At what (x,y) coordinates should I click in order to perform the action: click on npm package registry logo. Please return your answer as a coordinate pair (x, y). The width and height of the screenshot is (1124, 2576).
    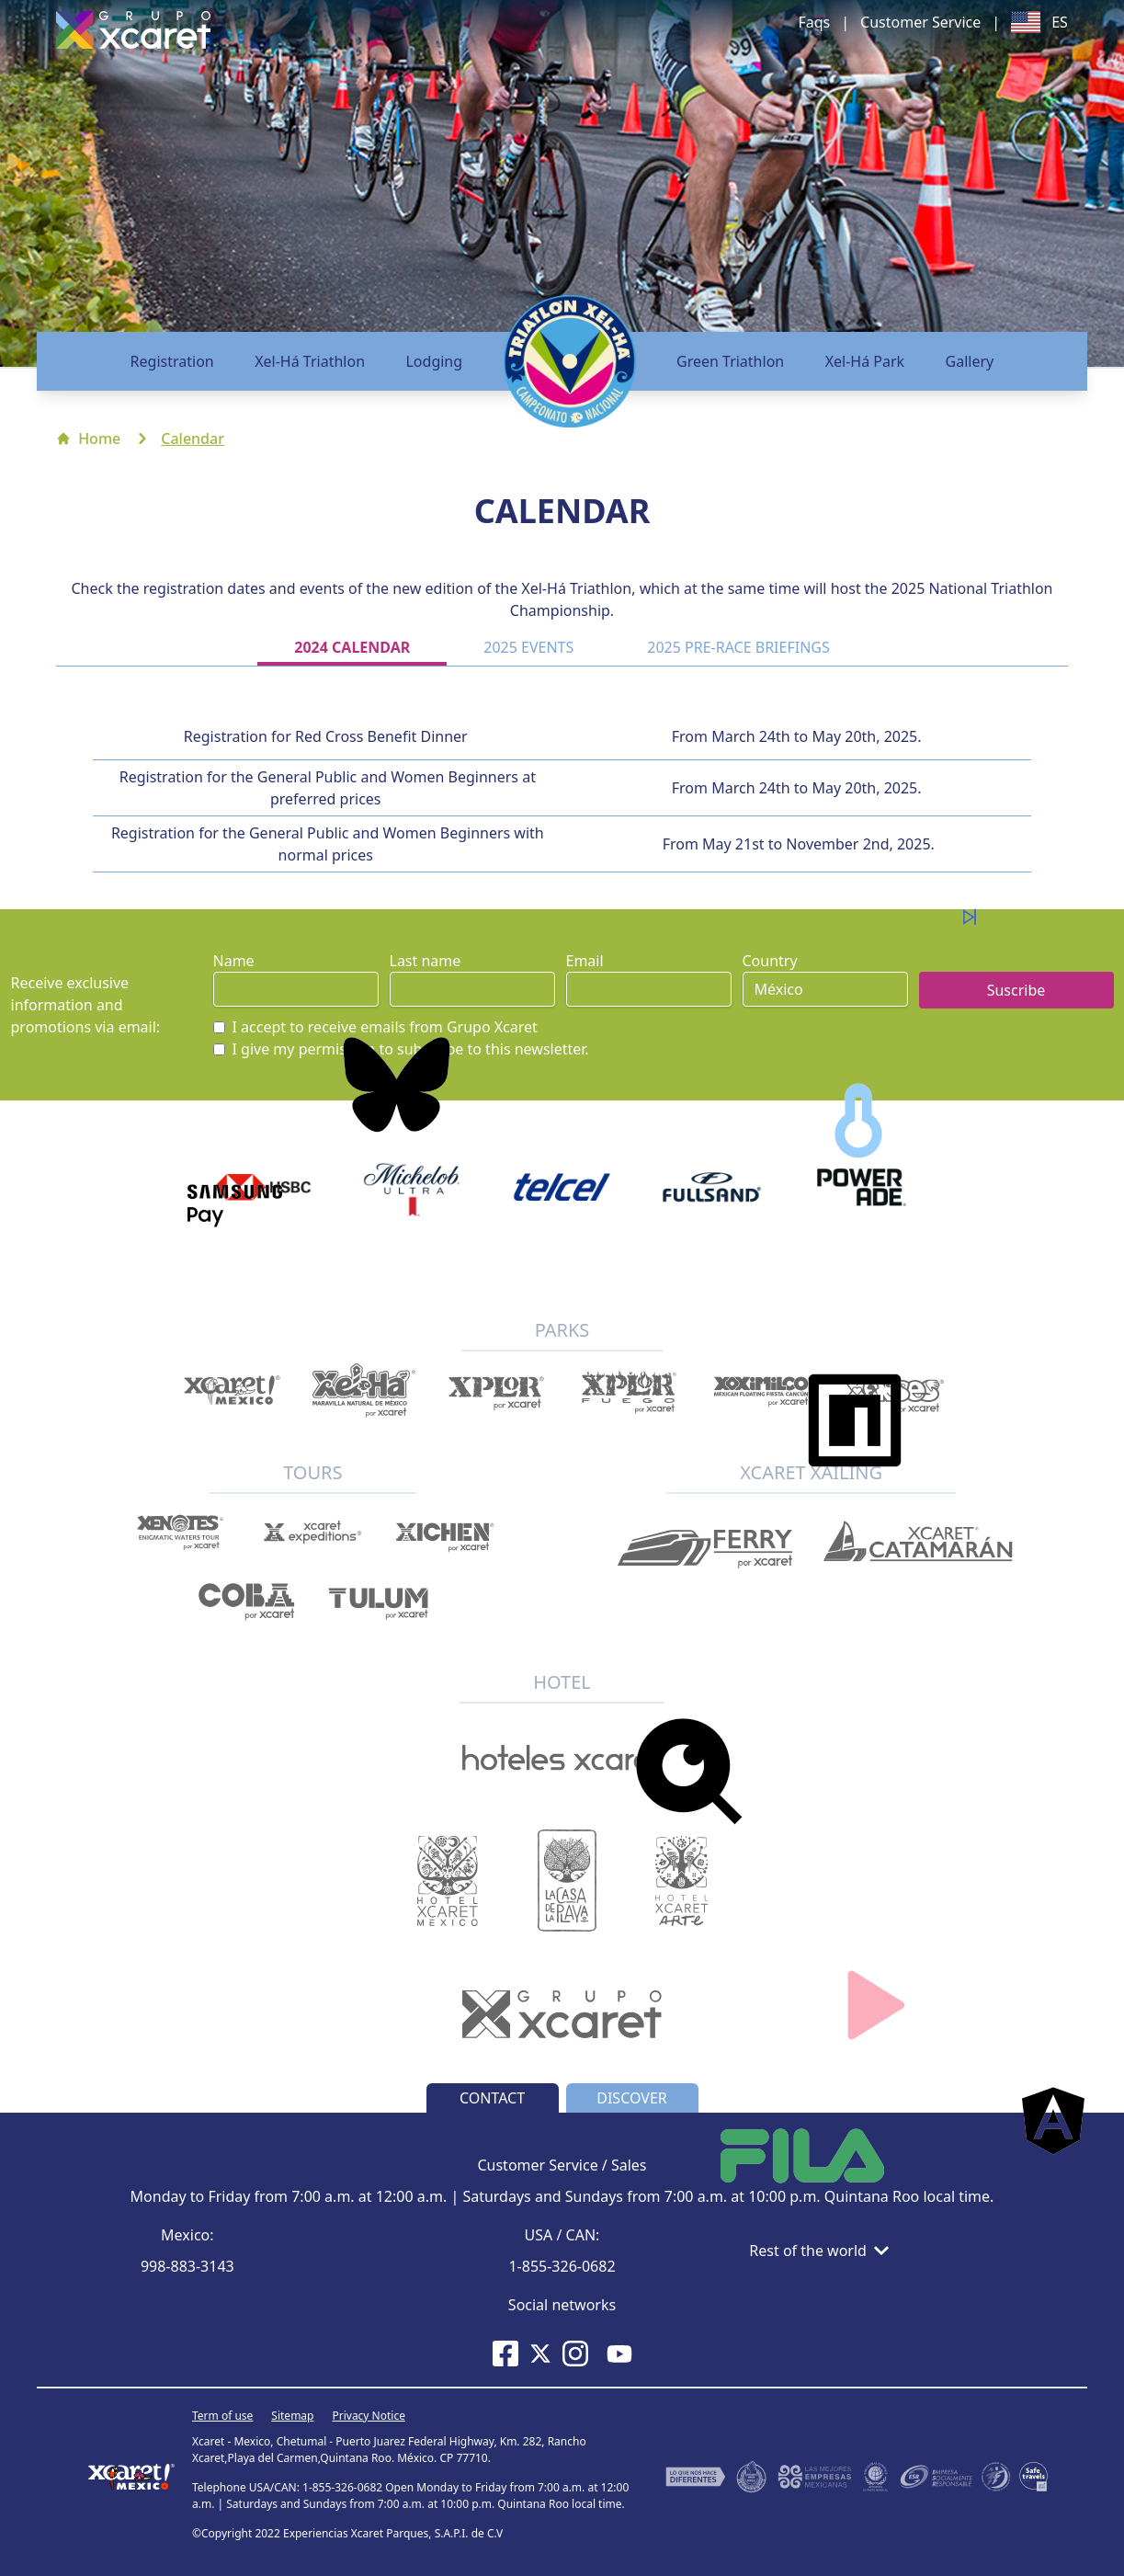
    Looking at the image, I should click on (855, 1420).